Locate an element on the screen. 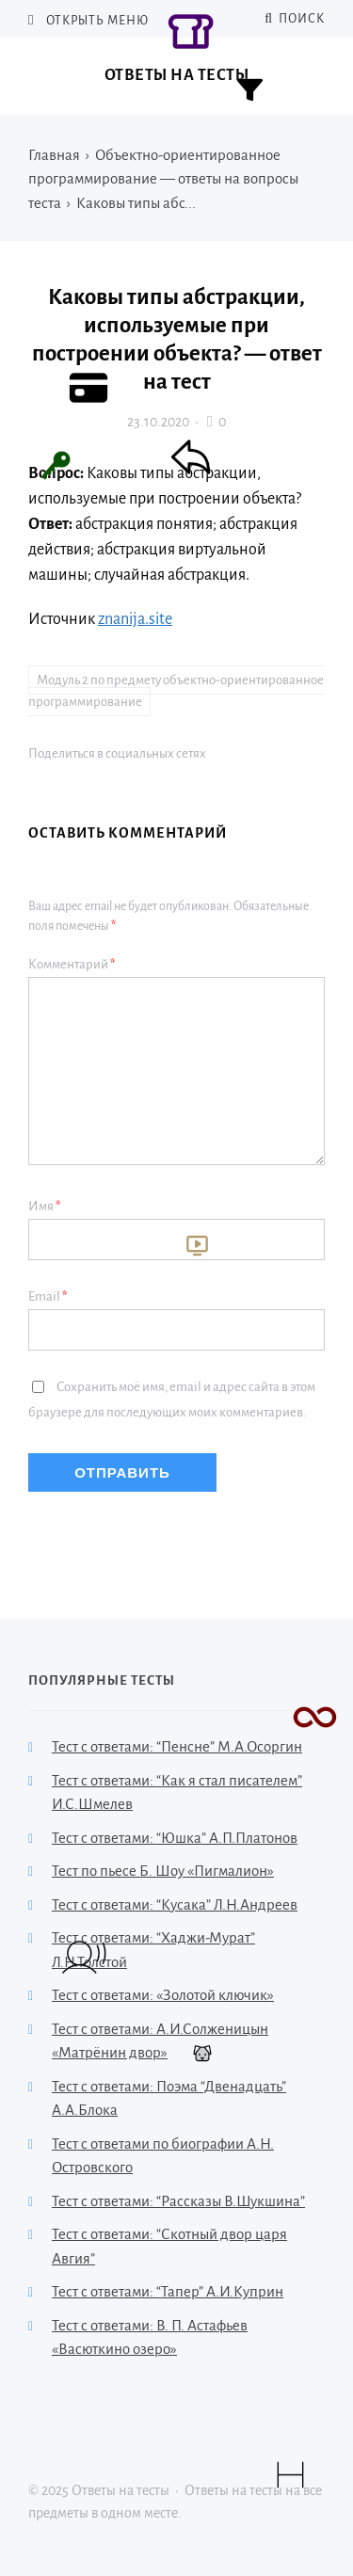  undo the last action is located at coordinates (190, 456).